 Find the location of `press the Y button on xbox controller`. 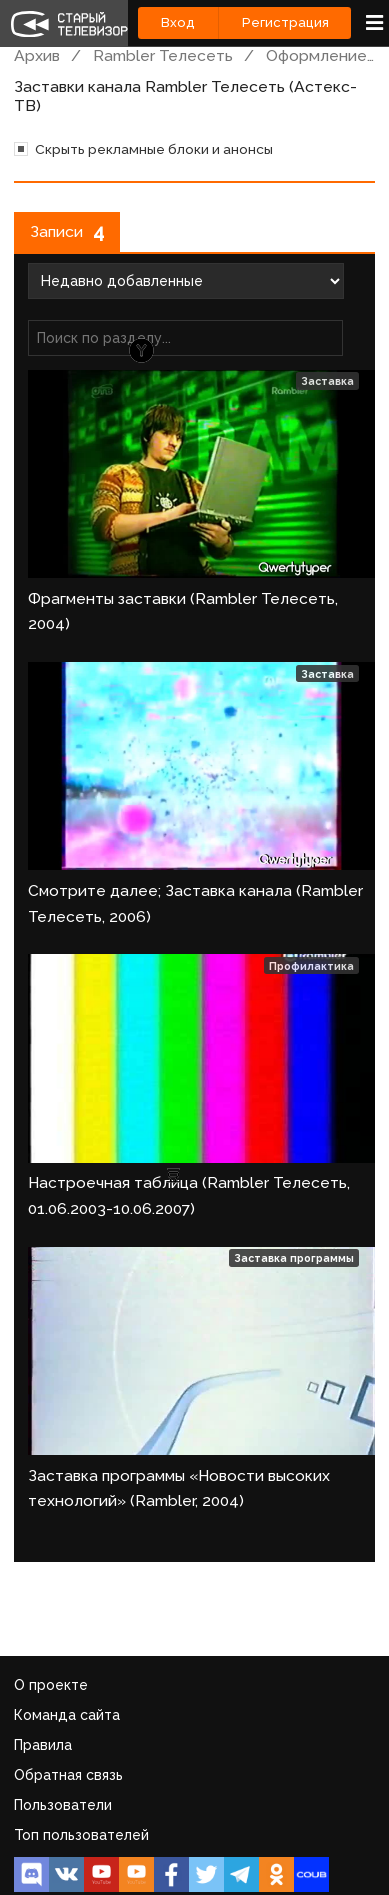

press the Y button on xbox controller is located at coordinates (141, 350).